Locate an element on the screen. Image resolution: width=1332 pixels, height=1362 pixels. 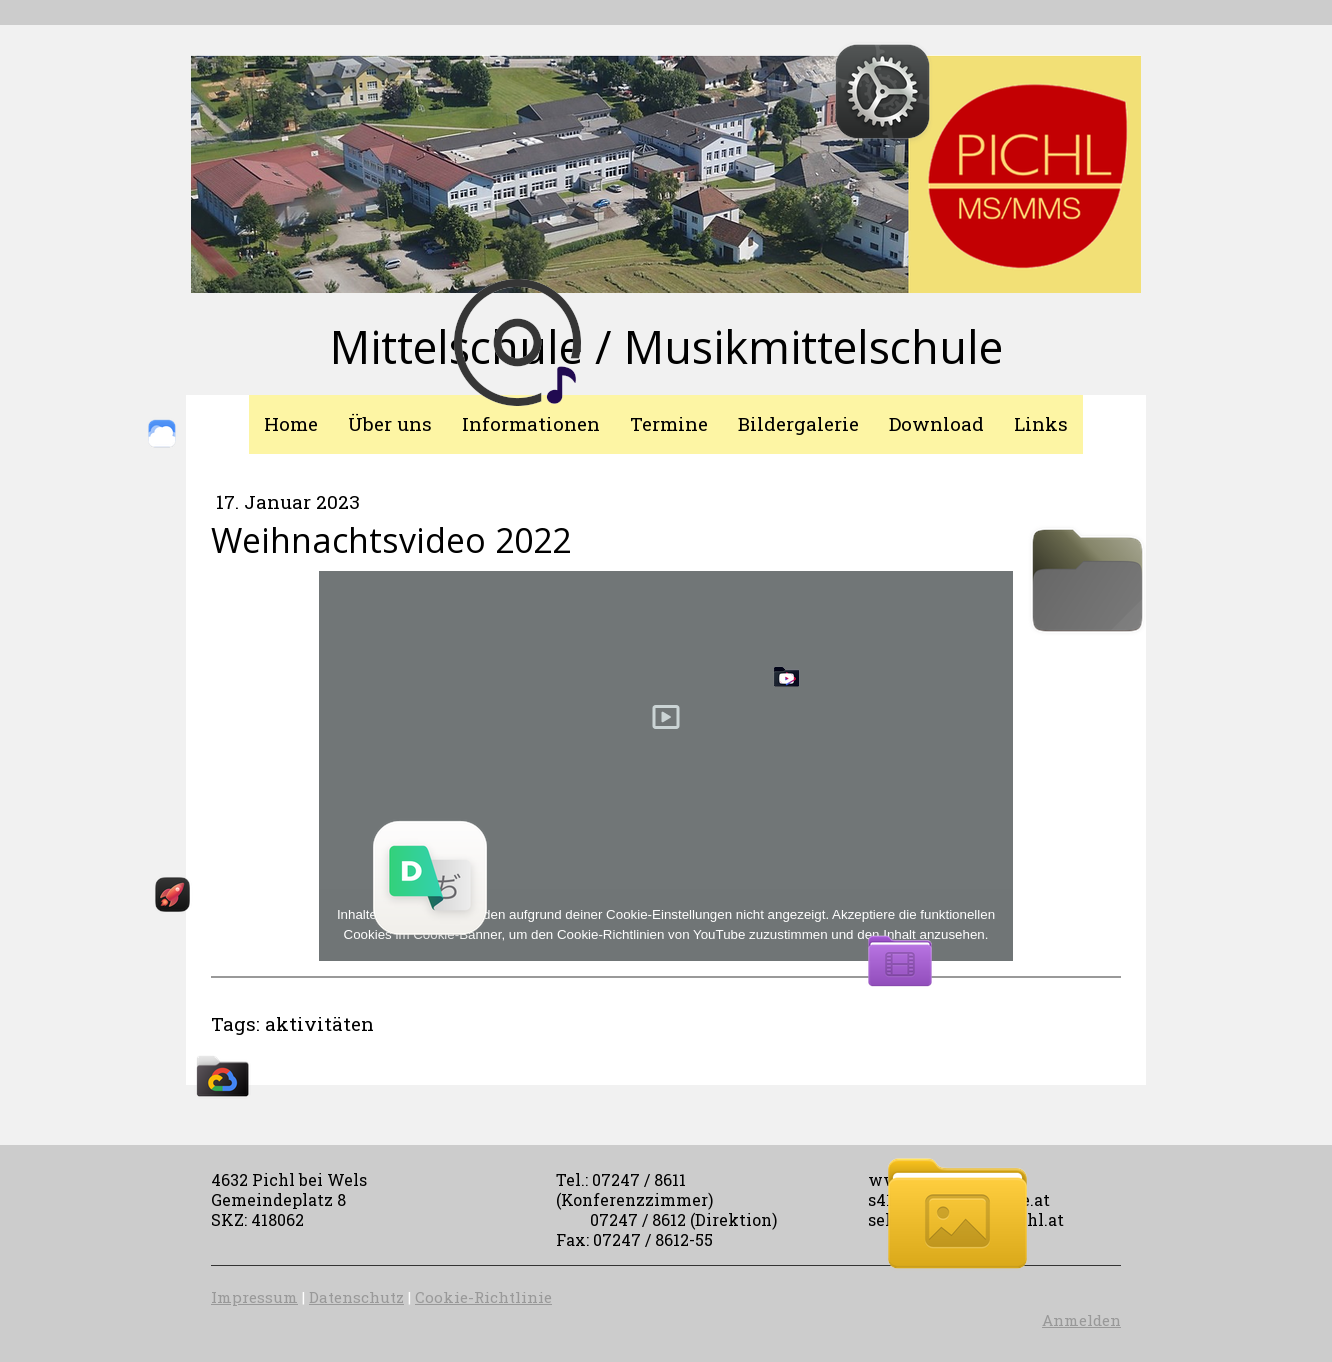
open the games app or library is located at coordinates (172, 894).